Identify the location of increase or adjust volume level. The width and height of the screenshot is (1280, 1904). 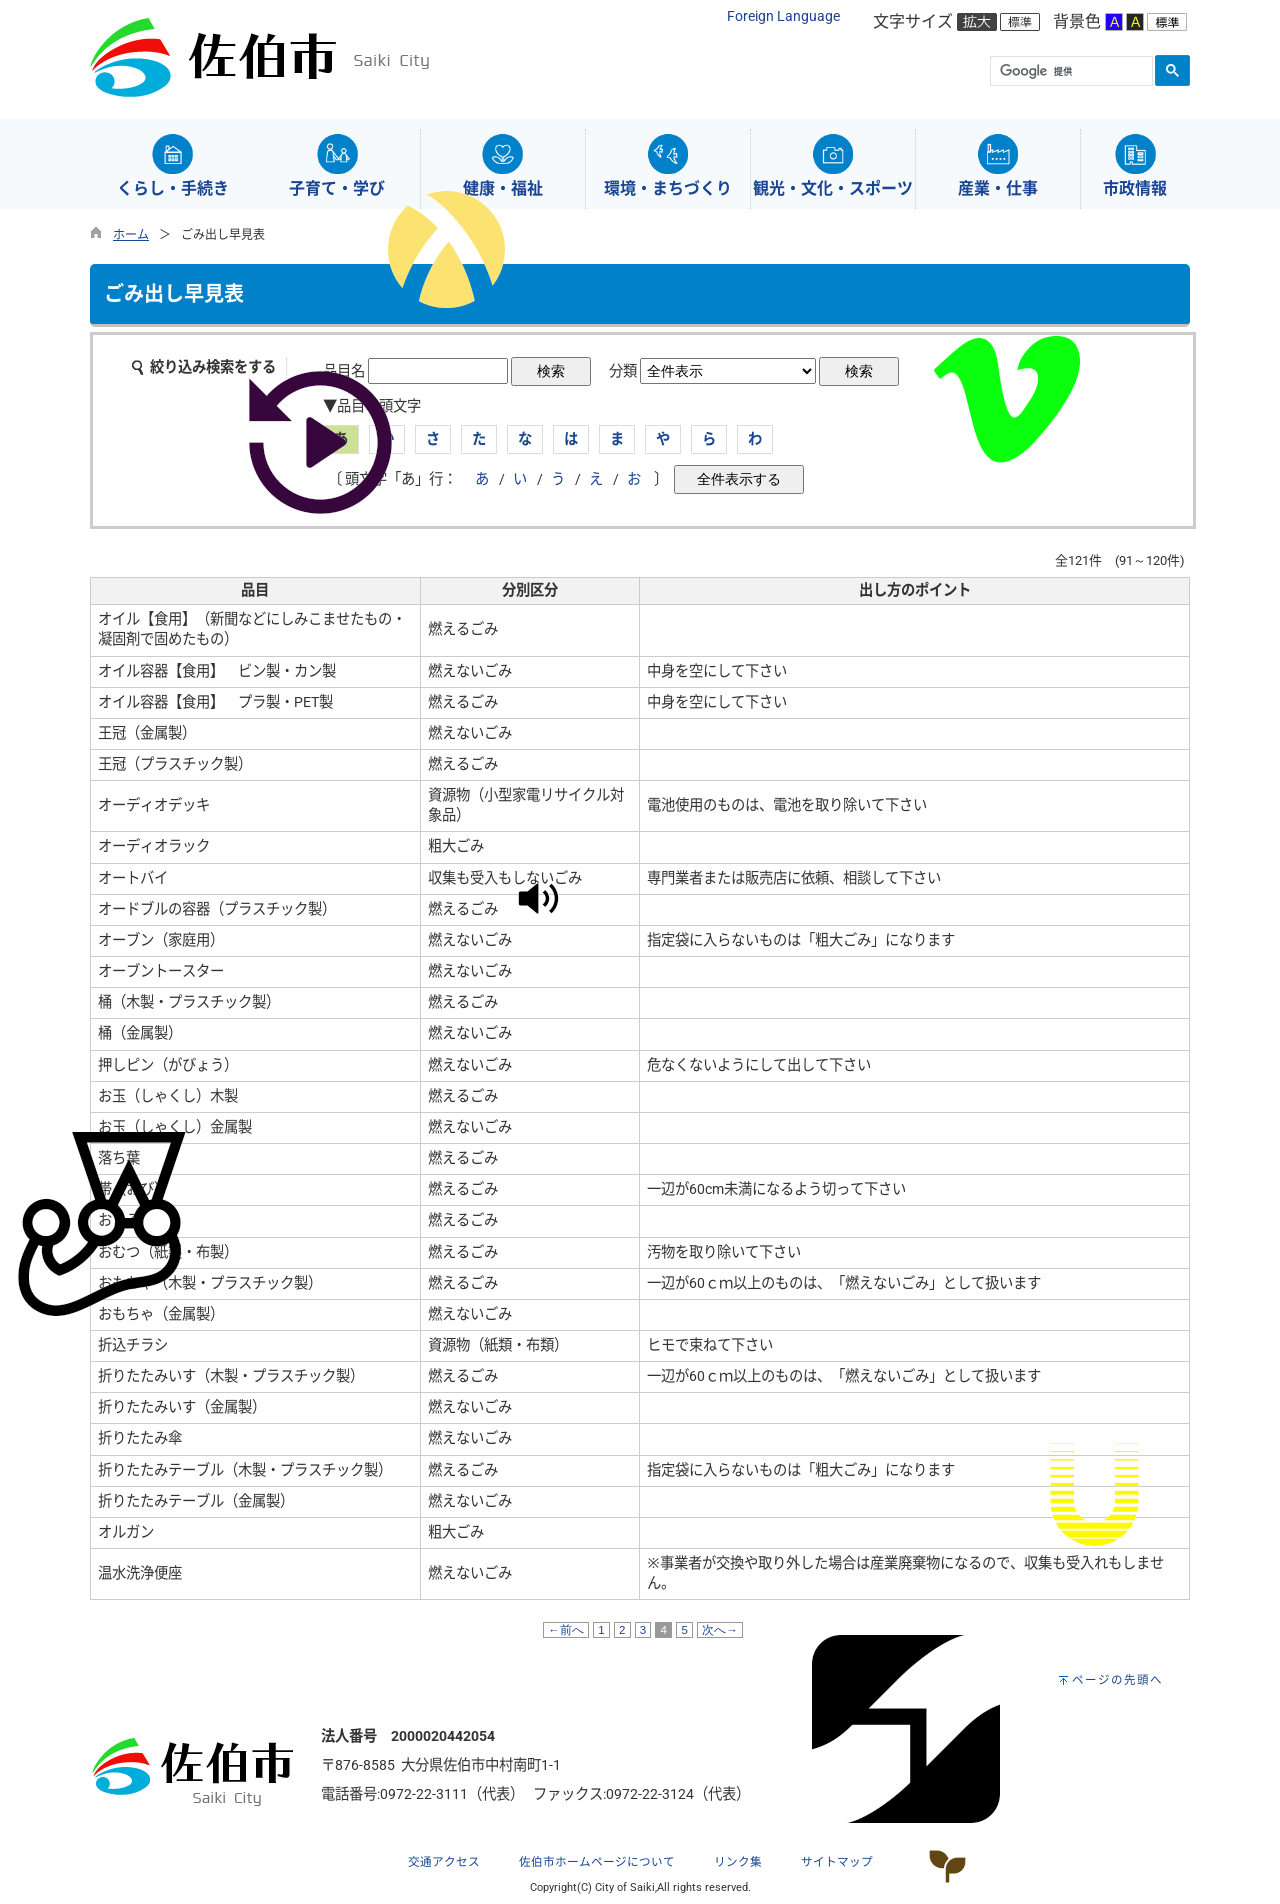
(538, 898).